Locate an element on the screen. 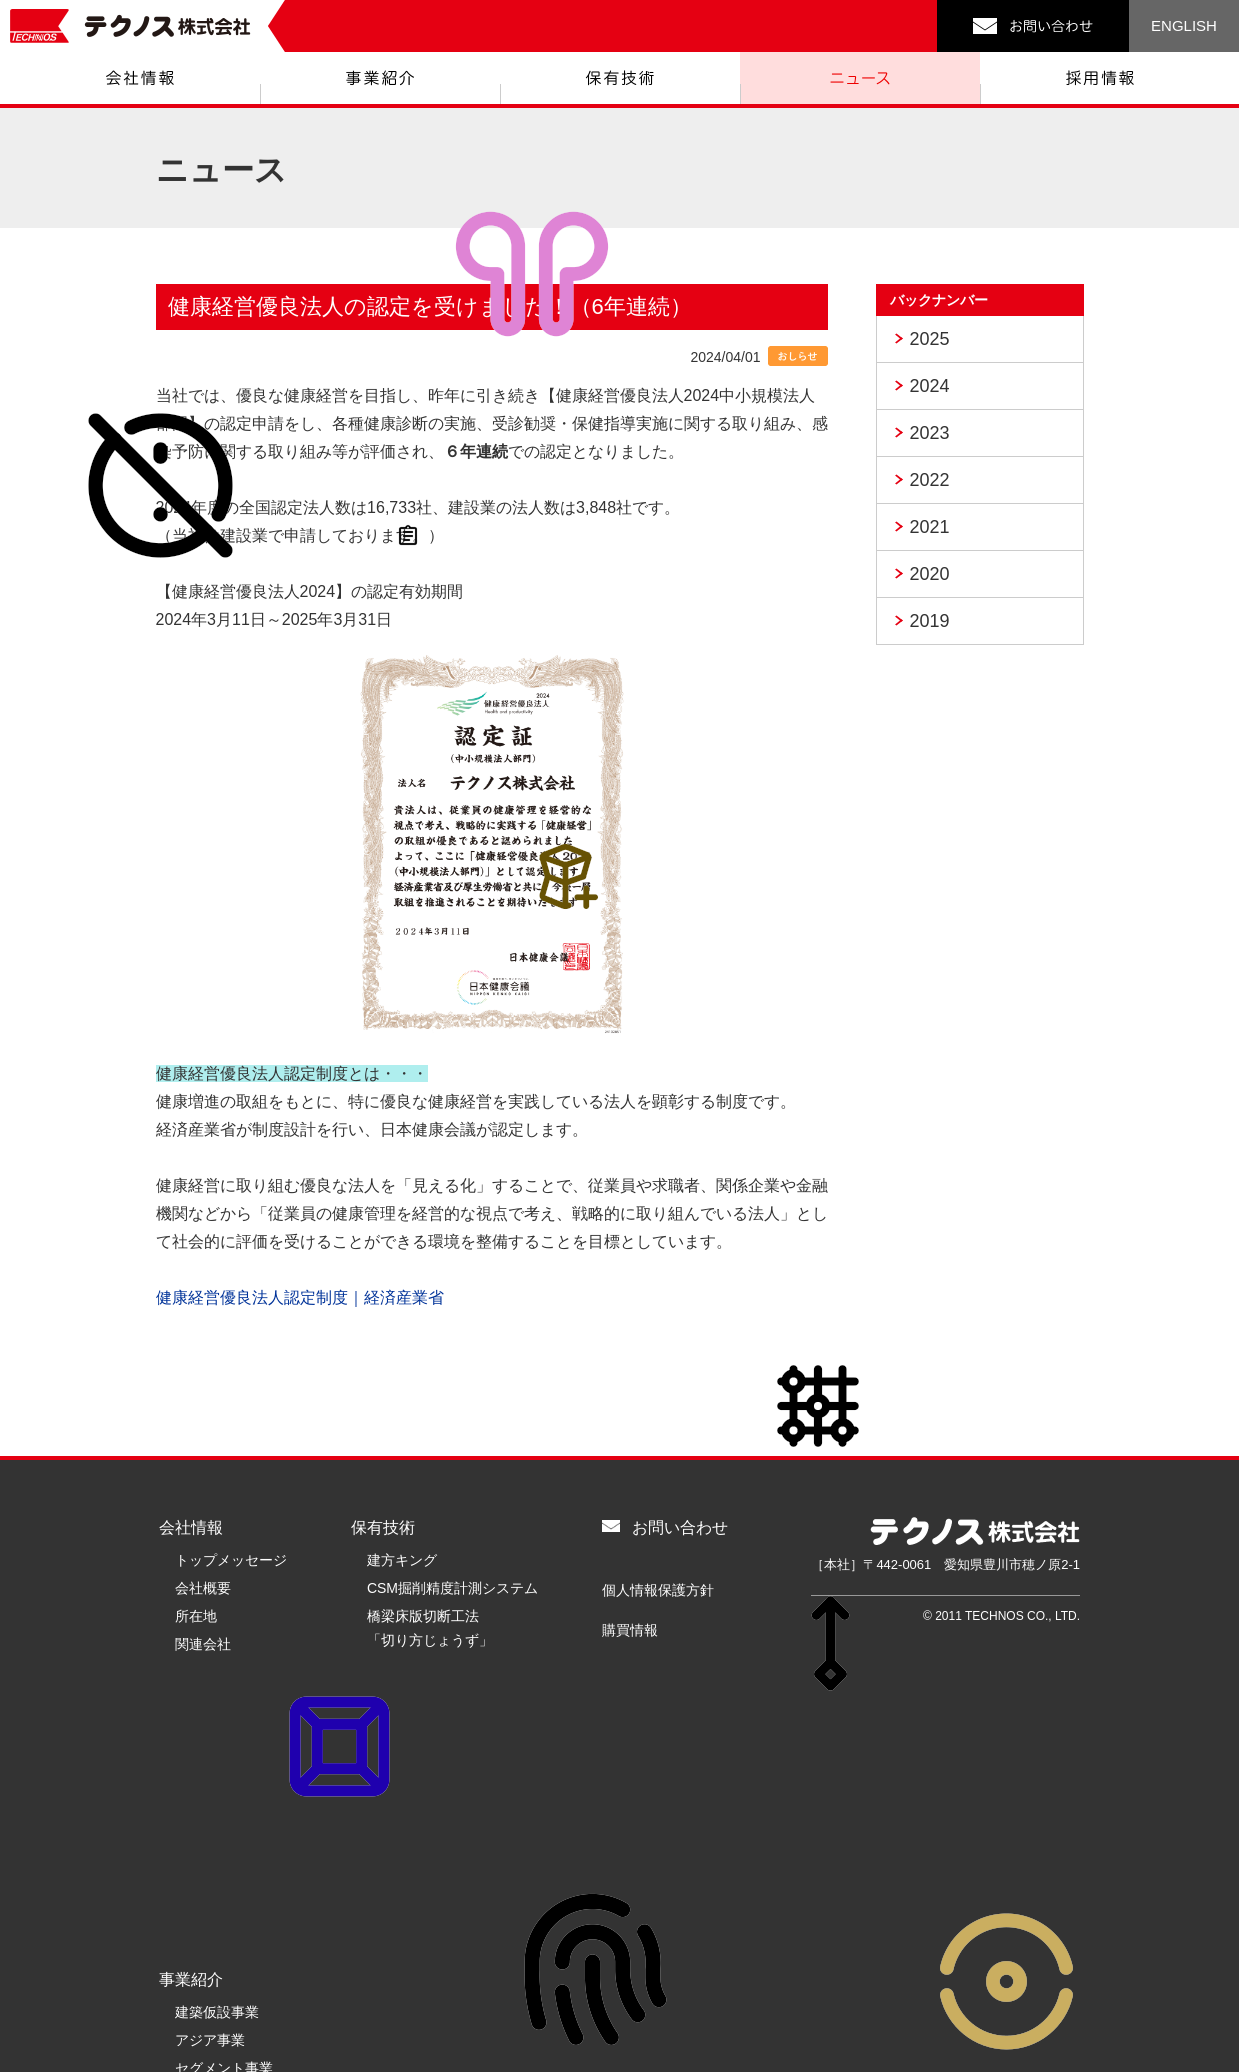 The image size is (1239, 2072). adjust level or alignment settings is located at coordinates (1006, 1981).